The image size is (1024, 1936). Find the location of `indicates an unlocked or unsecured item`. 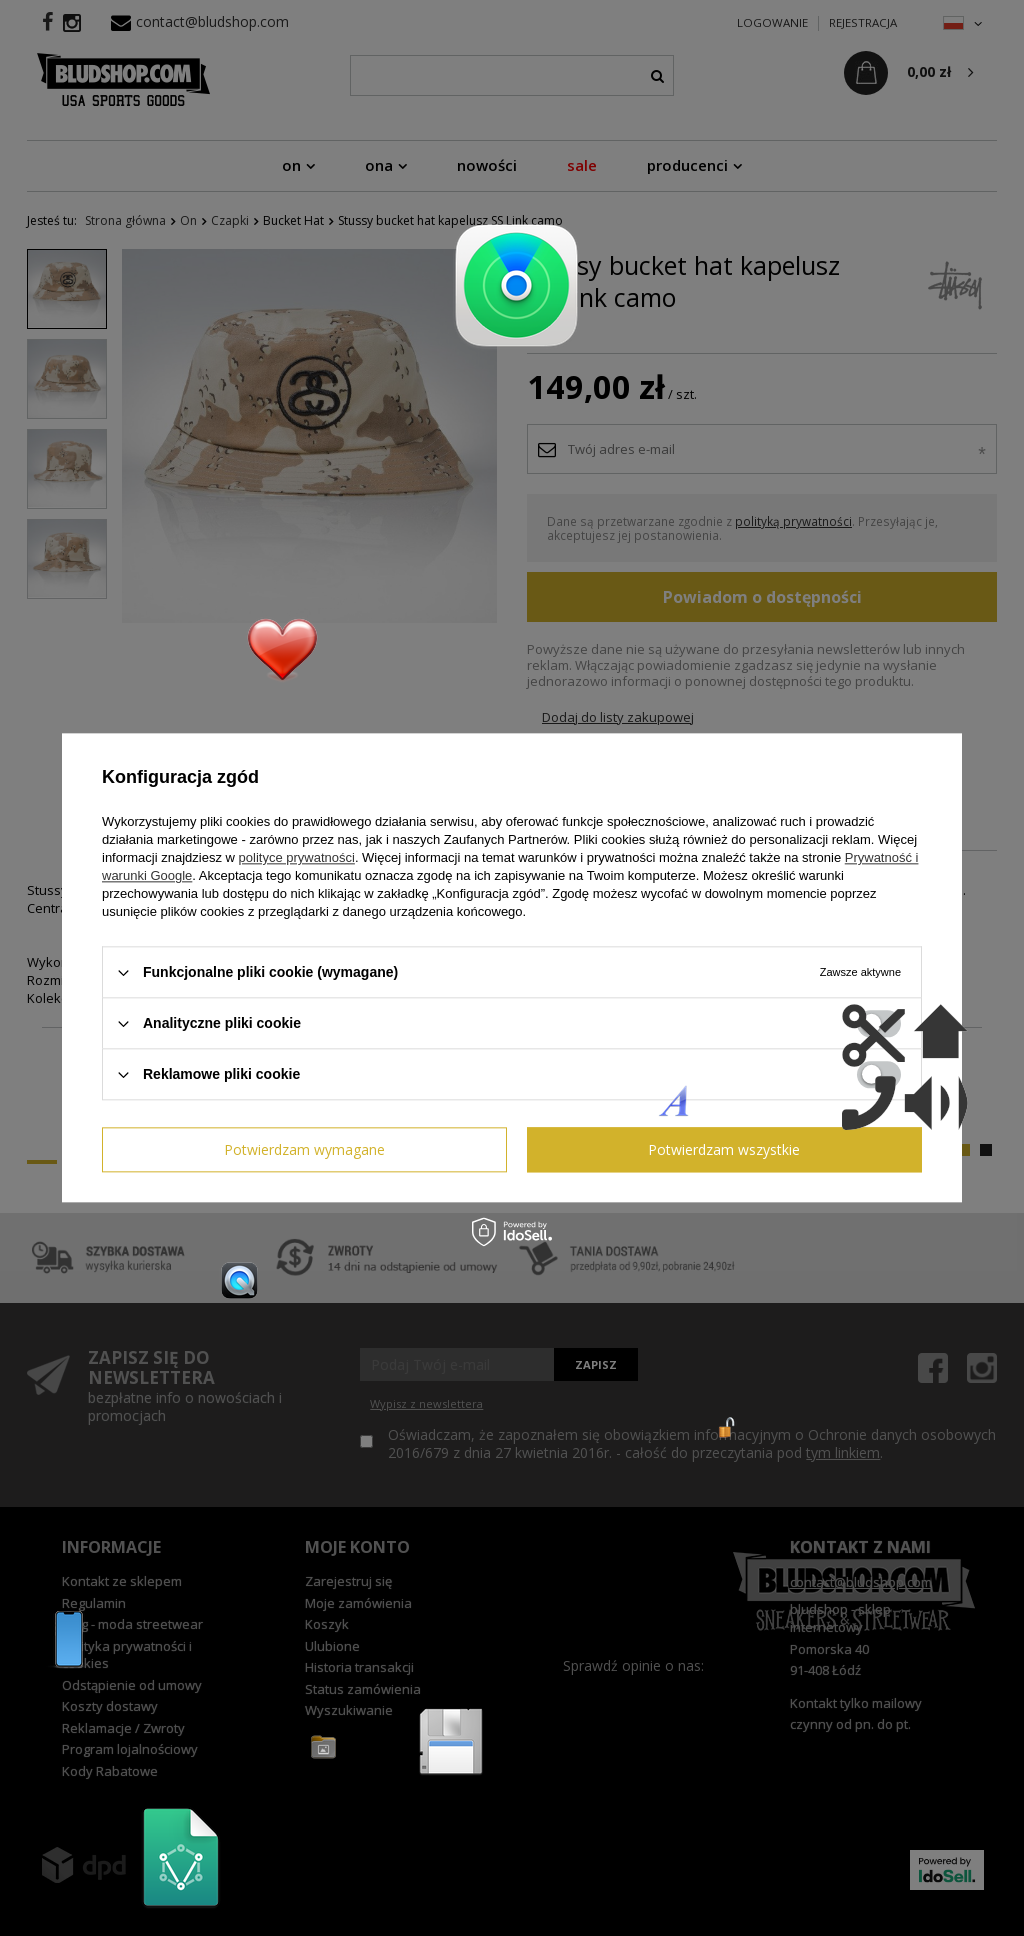

indicates an unlocked or unsecured item is located at coordinates (726, 1427).